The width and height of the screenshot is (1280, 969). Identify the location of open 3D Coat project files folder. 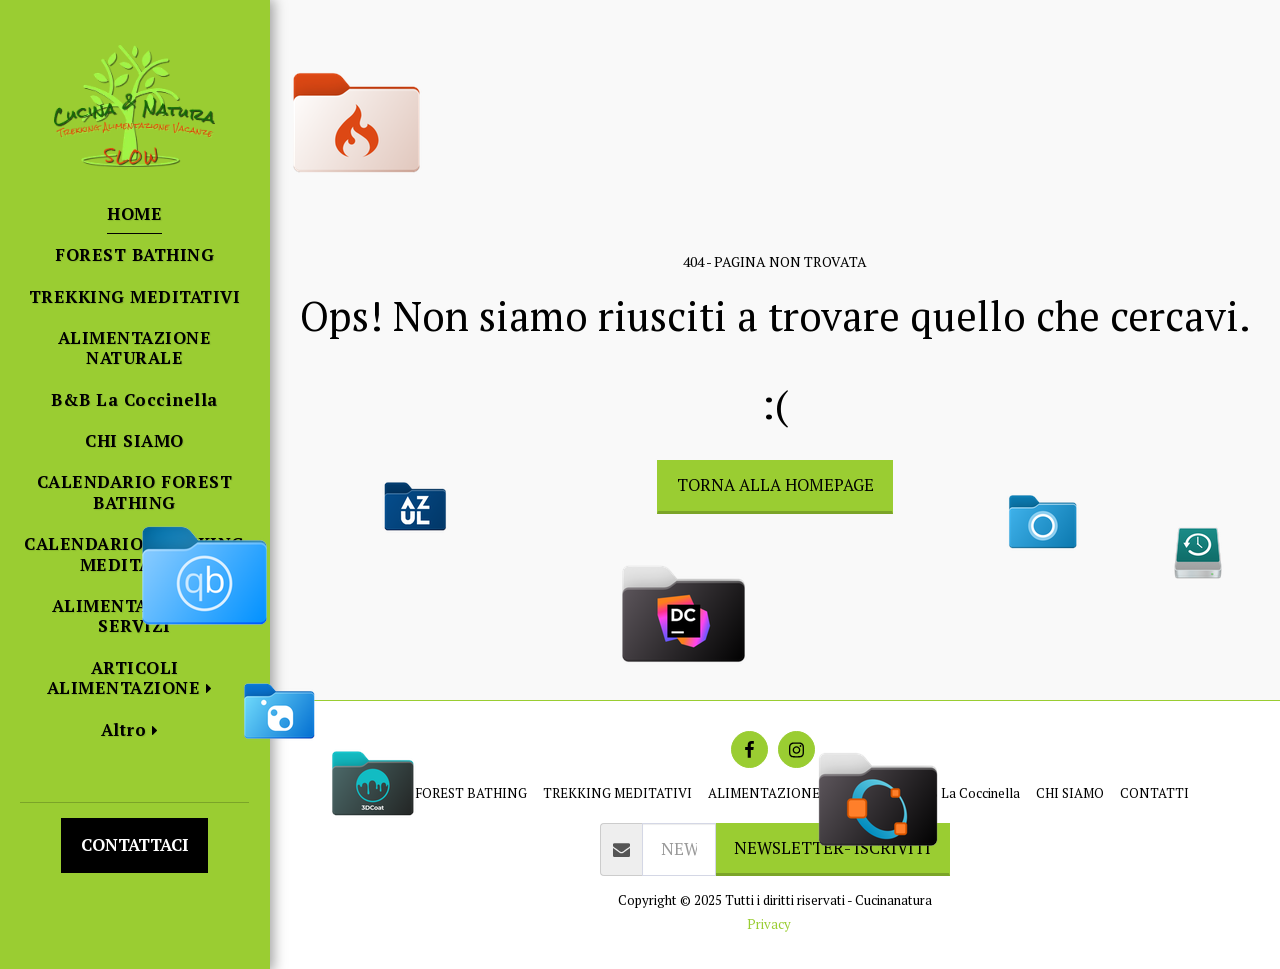
(372, 785).